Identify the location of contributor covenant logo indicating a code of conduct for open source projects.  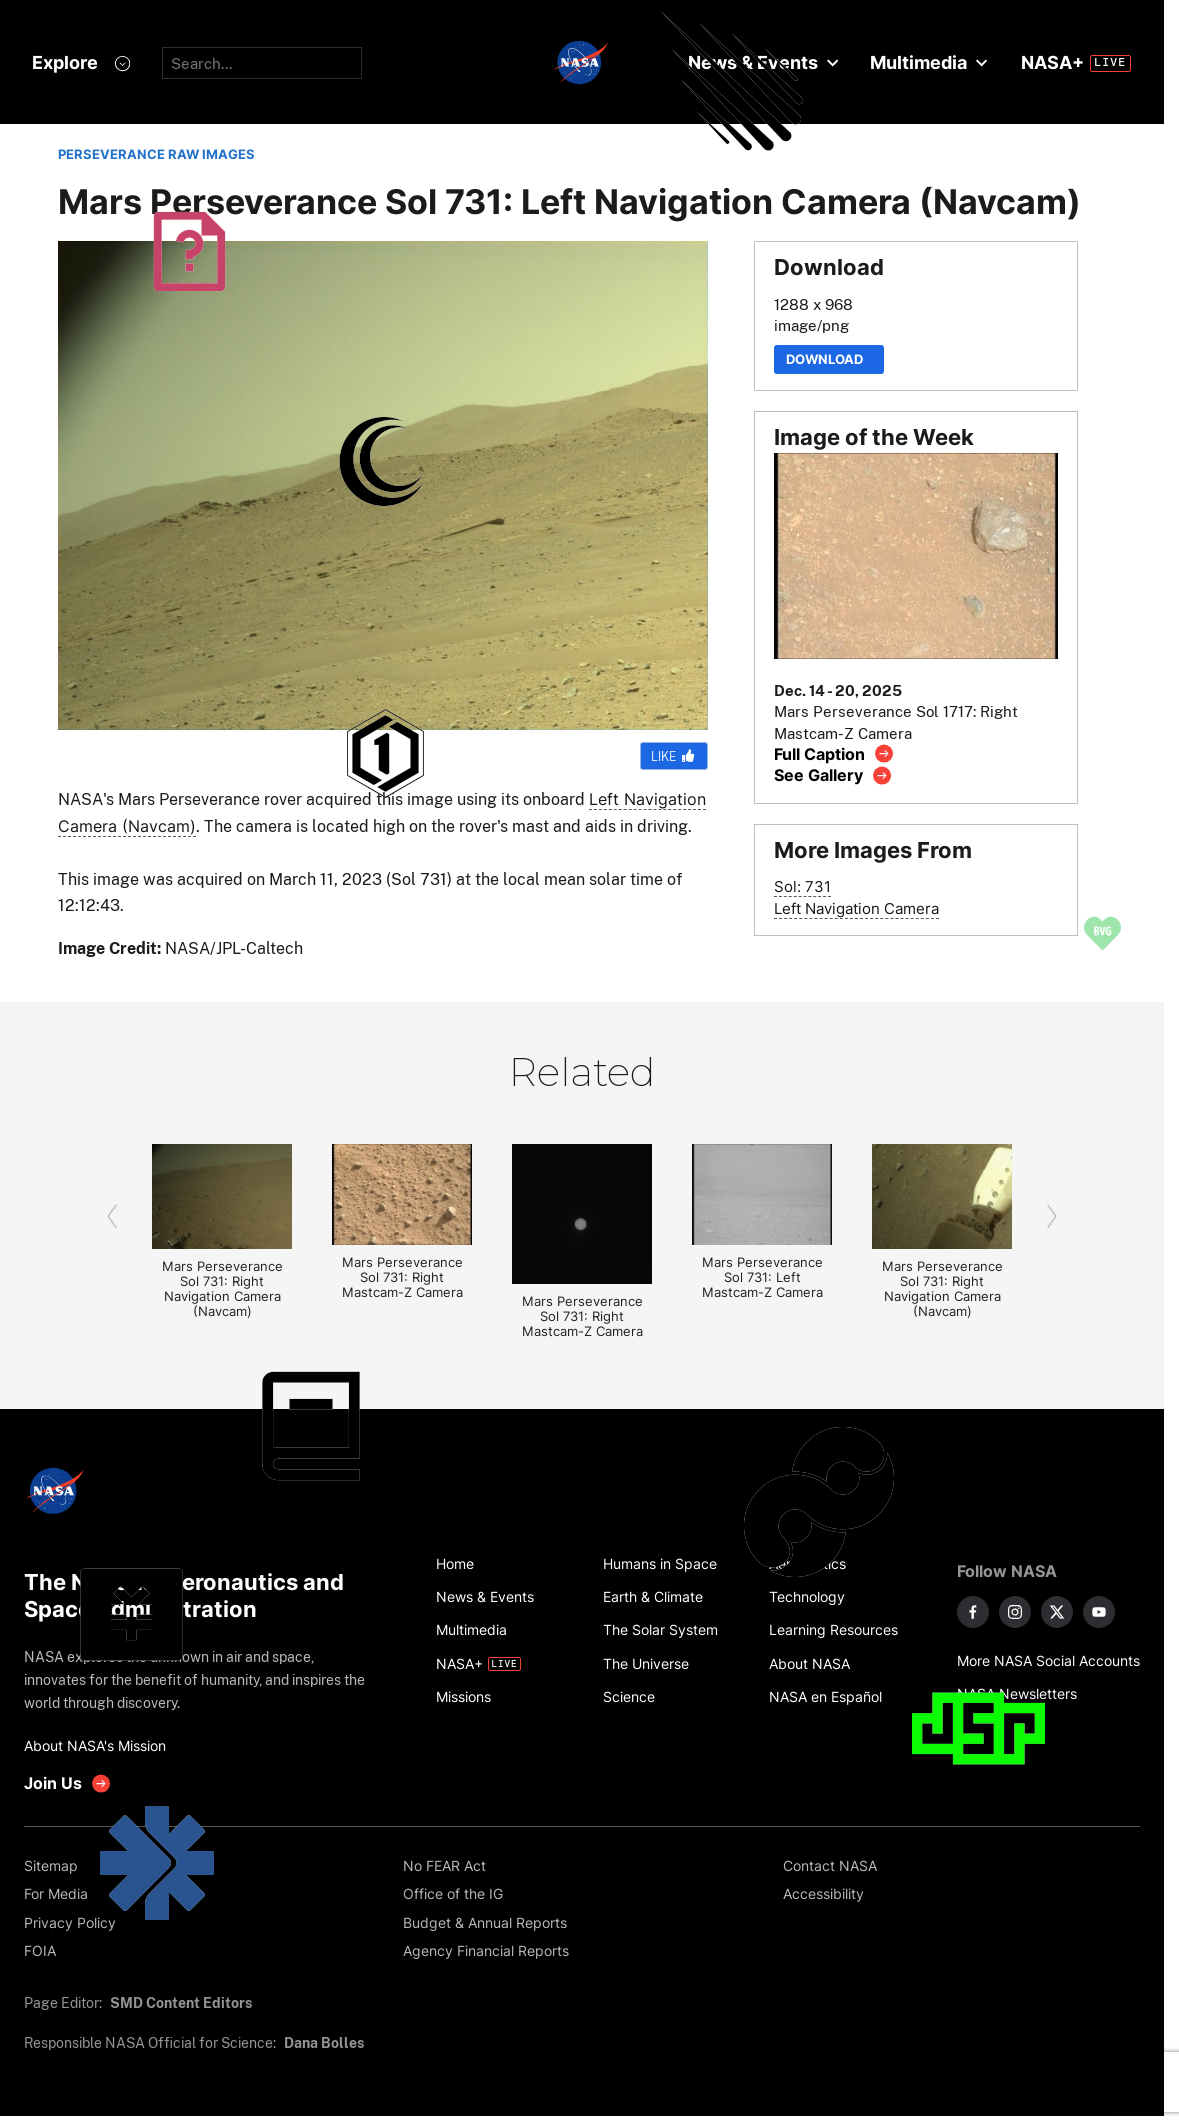
(381, 461).